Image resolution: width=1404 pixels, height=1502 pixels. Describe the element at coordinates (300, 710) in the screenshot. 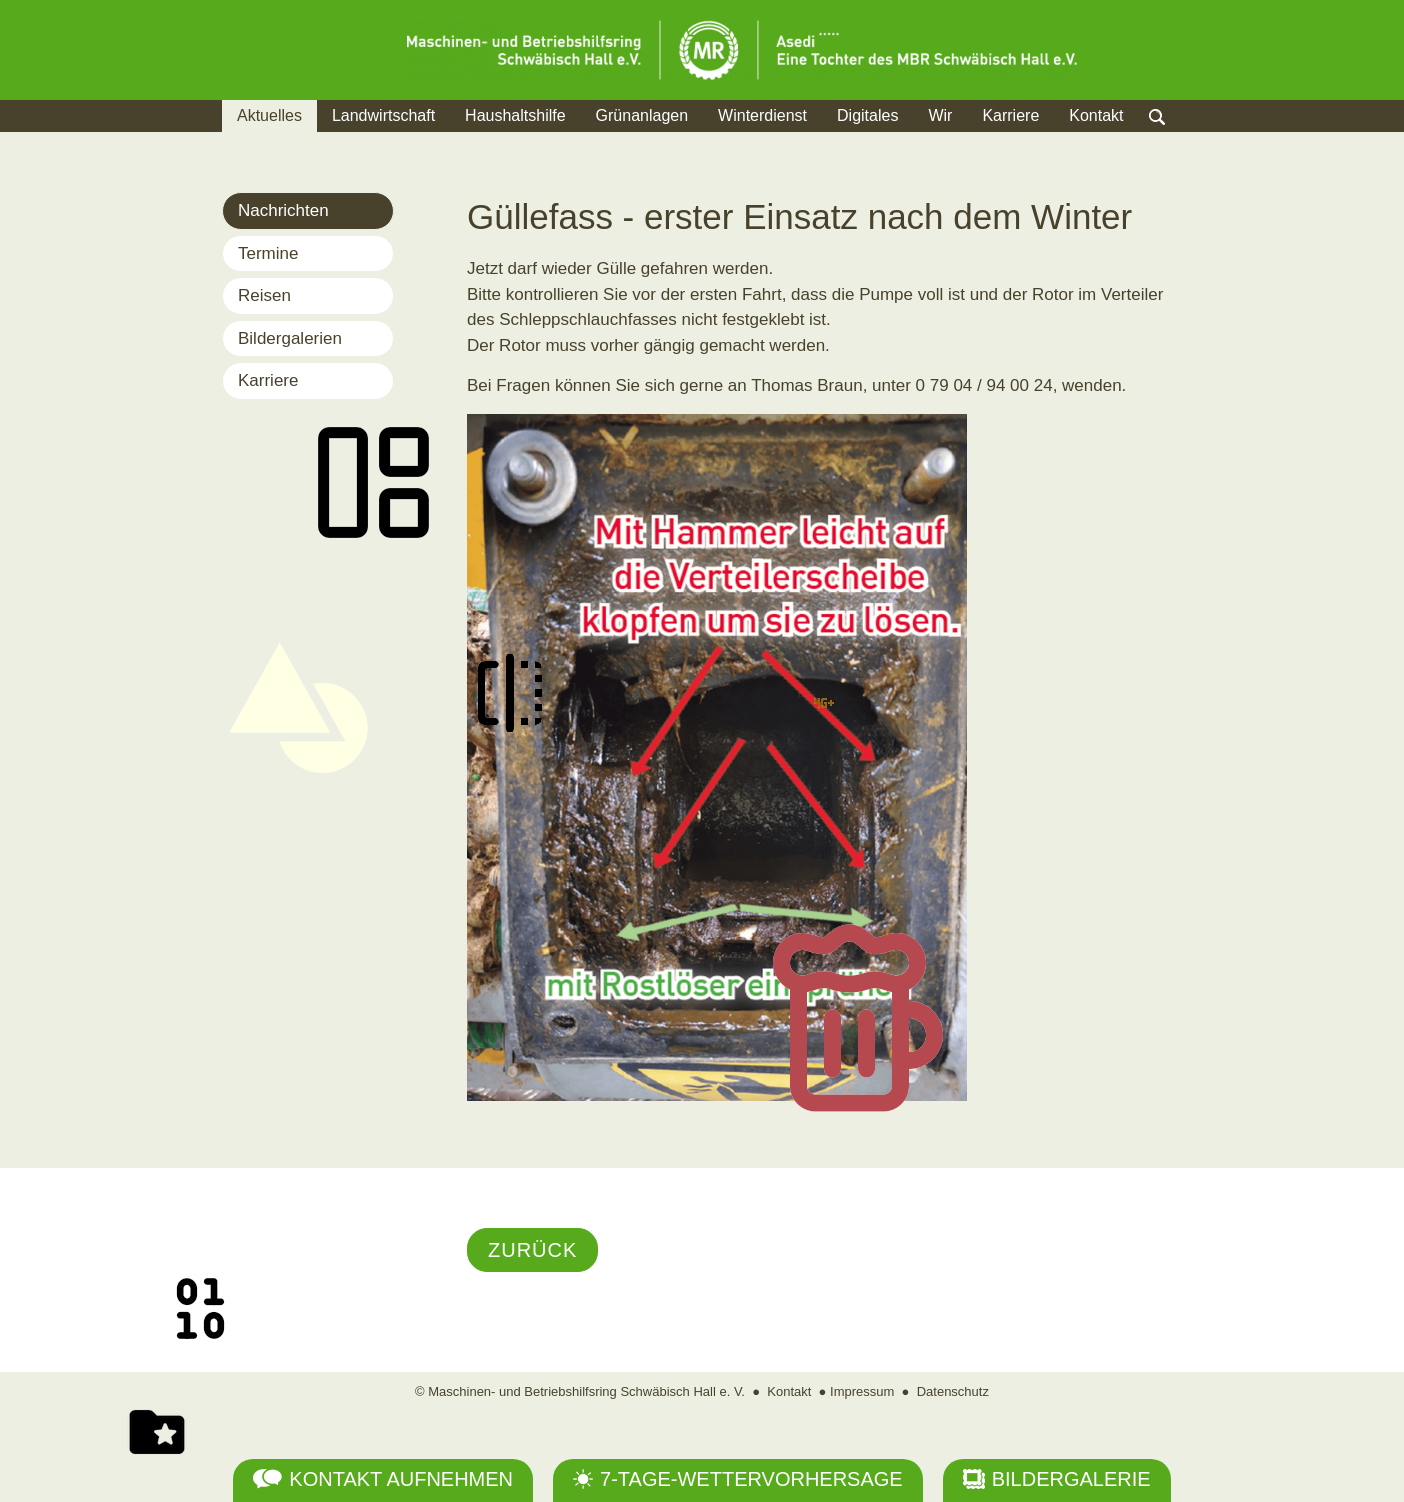

I see `access shape tools or drawing options` at that location.